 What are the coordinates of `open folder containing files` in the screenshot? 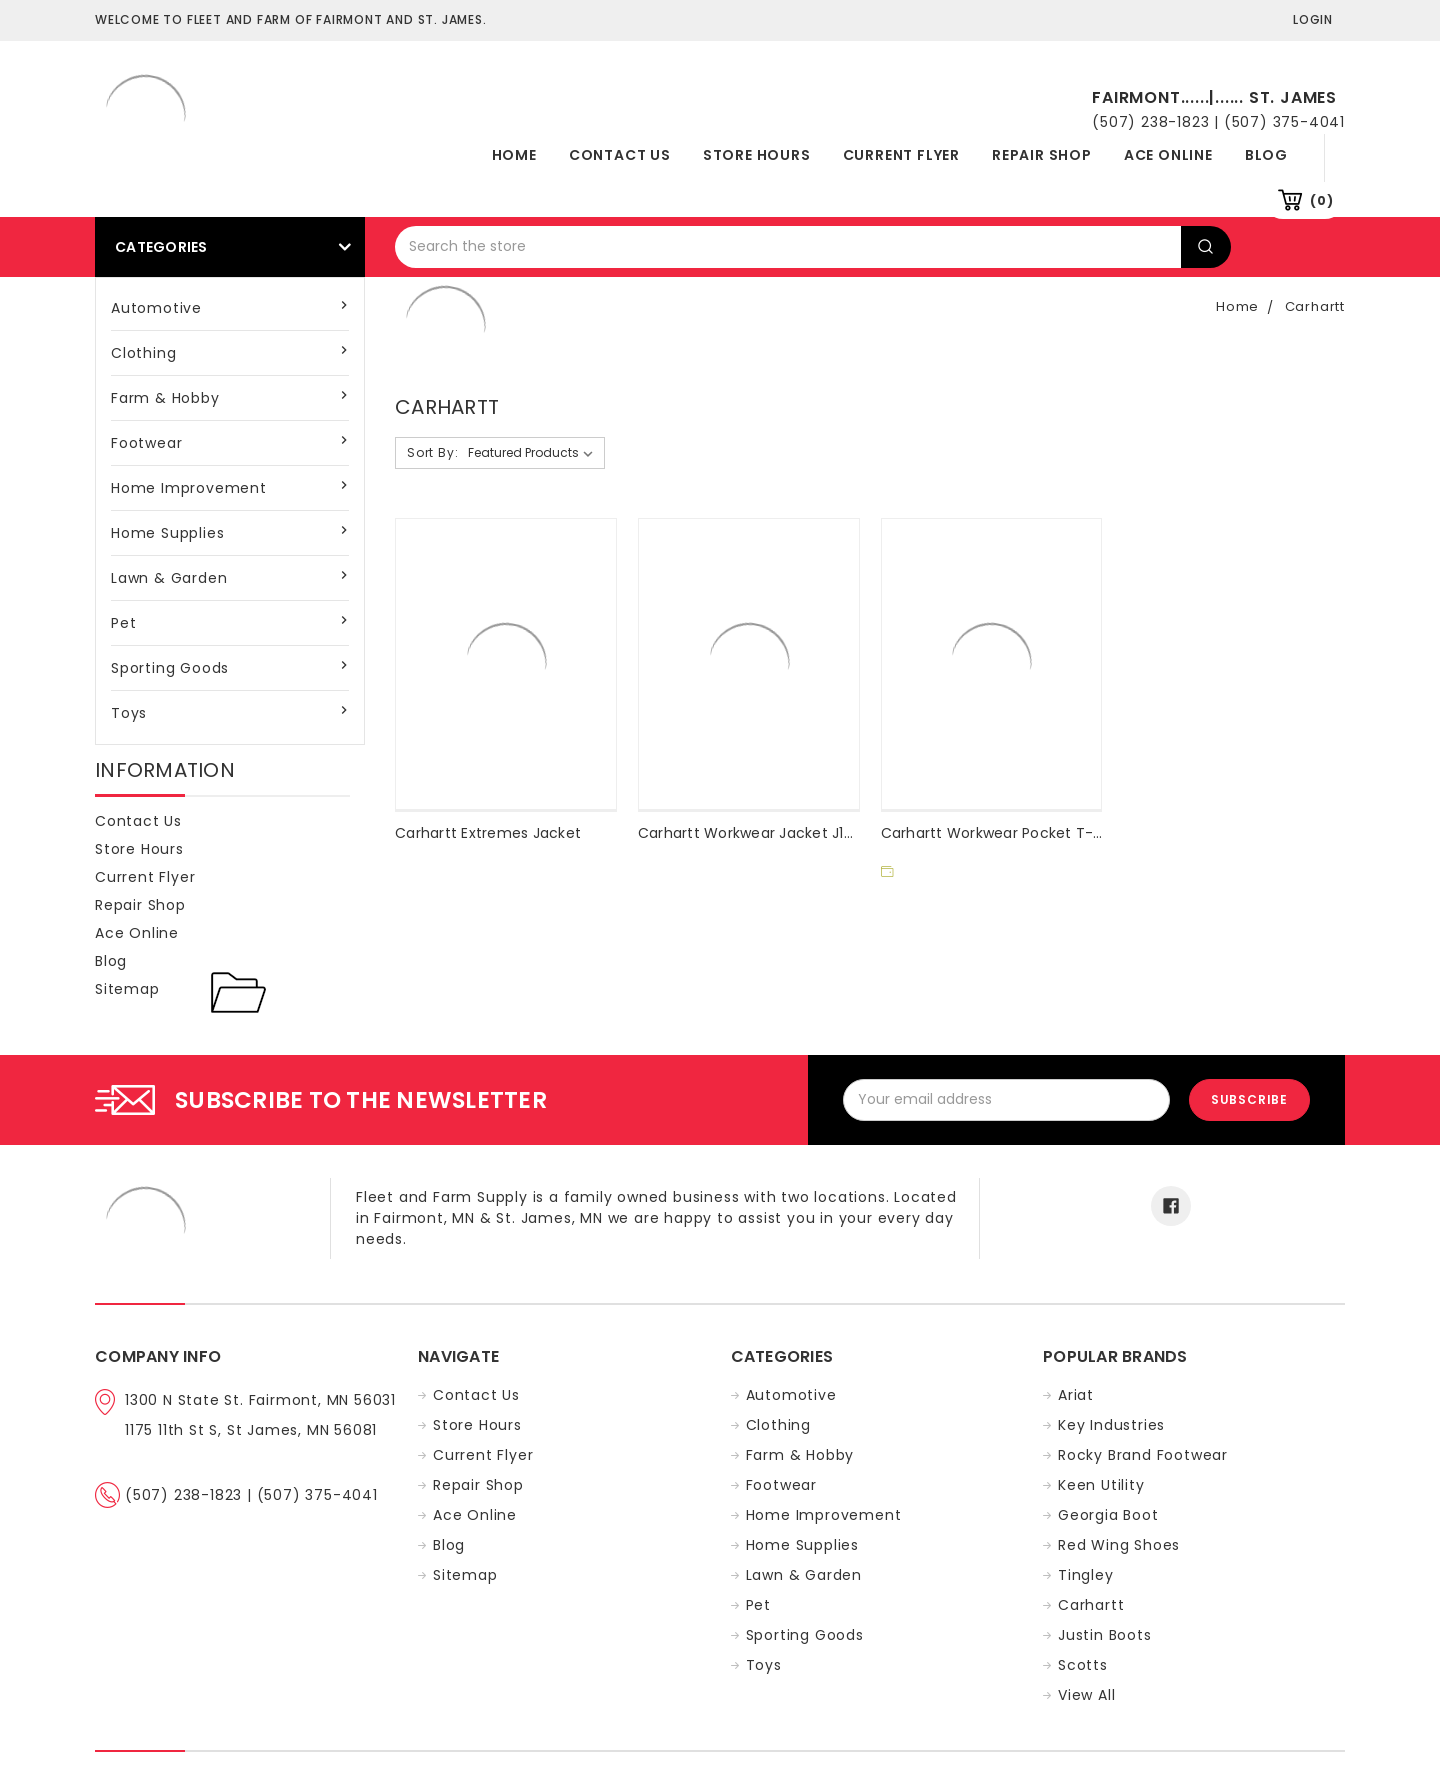 It's located at (236, 991).